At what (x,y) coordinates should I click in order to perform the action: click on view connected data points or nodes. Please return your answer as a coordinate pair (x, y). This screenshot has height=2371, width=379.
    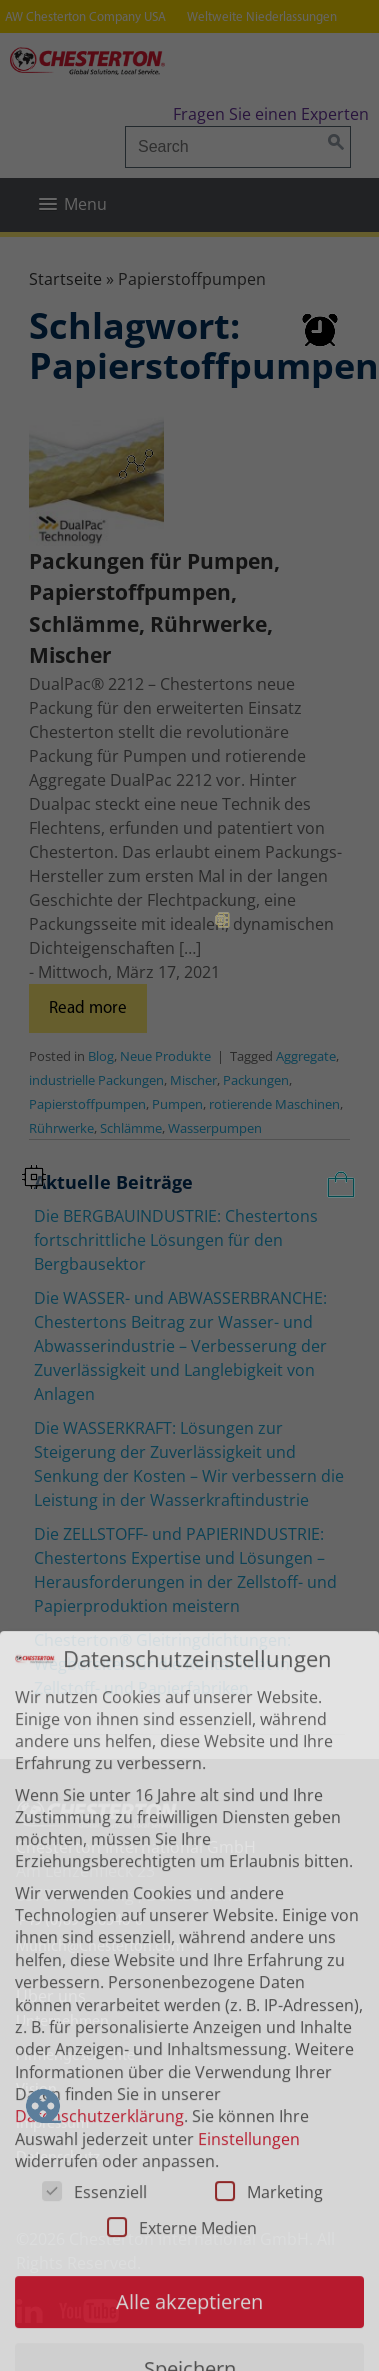
    Looking at the image, I should click on (136, 464).